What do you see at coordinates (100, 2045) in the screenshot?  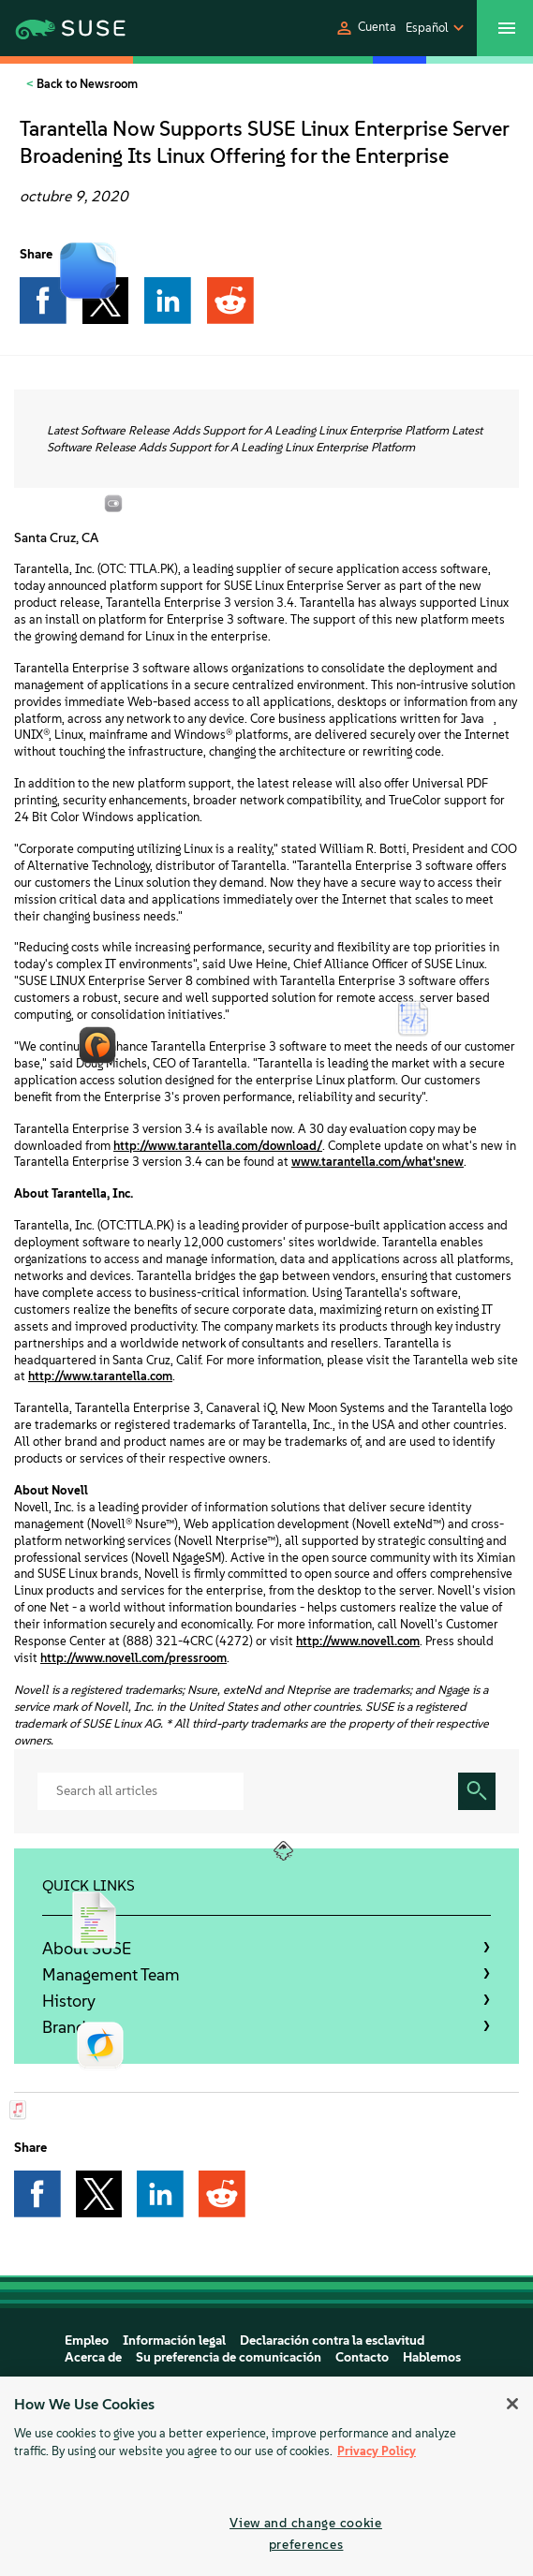 I see `open CrossOver app to run Windows software` at bounding box center [100, 2045].